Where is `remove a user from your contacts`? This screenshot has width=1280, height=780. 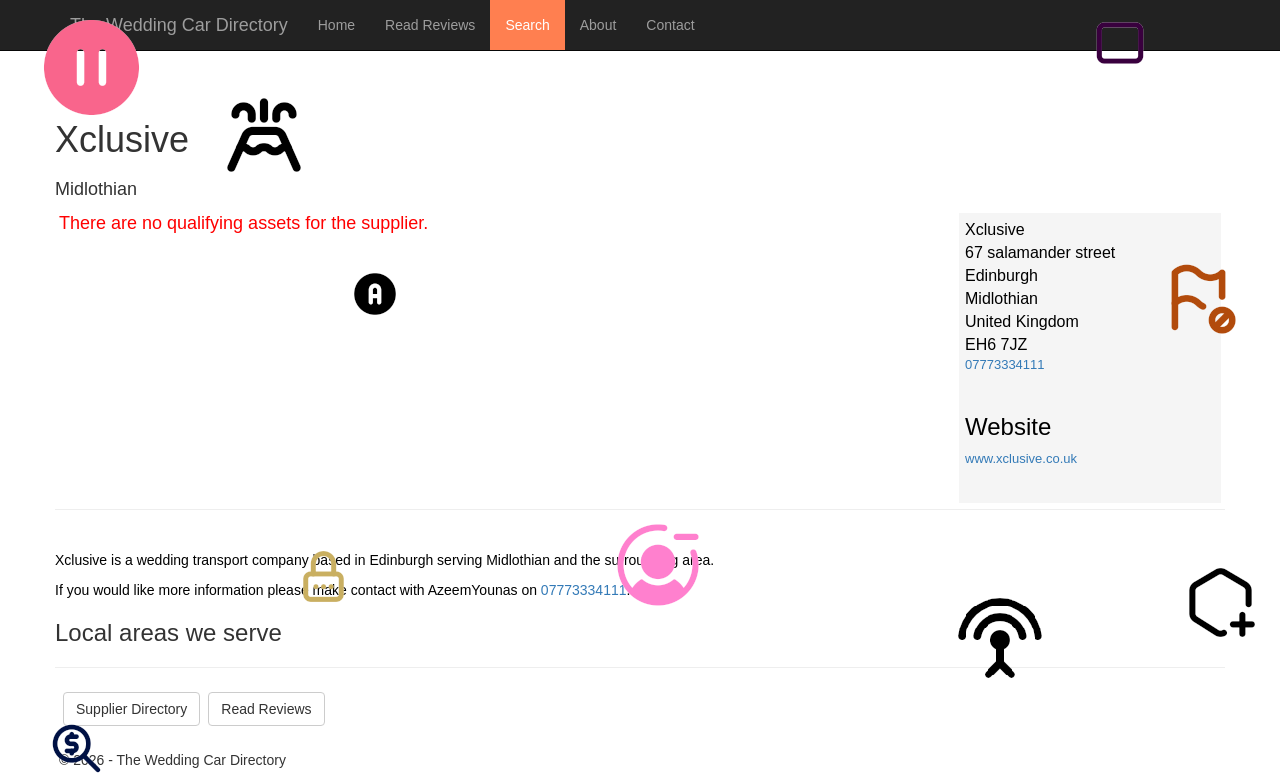
remove a user from your contacts is located at coordinates (658, 565).